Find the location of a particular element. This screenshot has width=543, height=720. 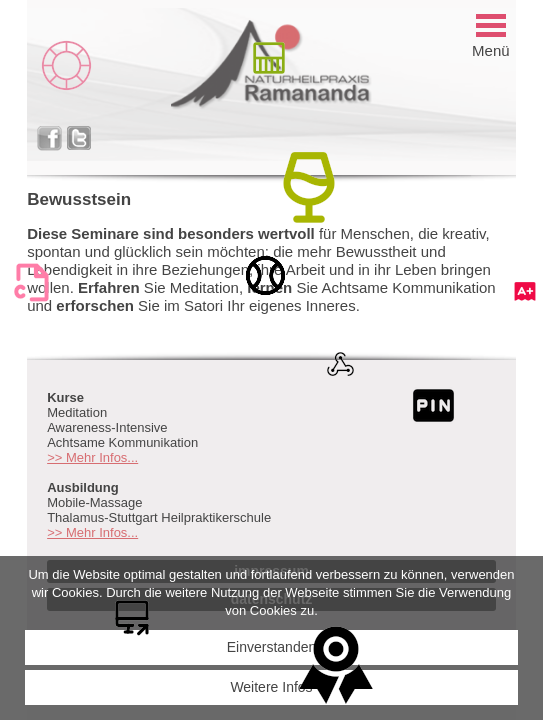

toggle bottom panel visibility is located at coordinates (269, 58).